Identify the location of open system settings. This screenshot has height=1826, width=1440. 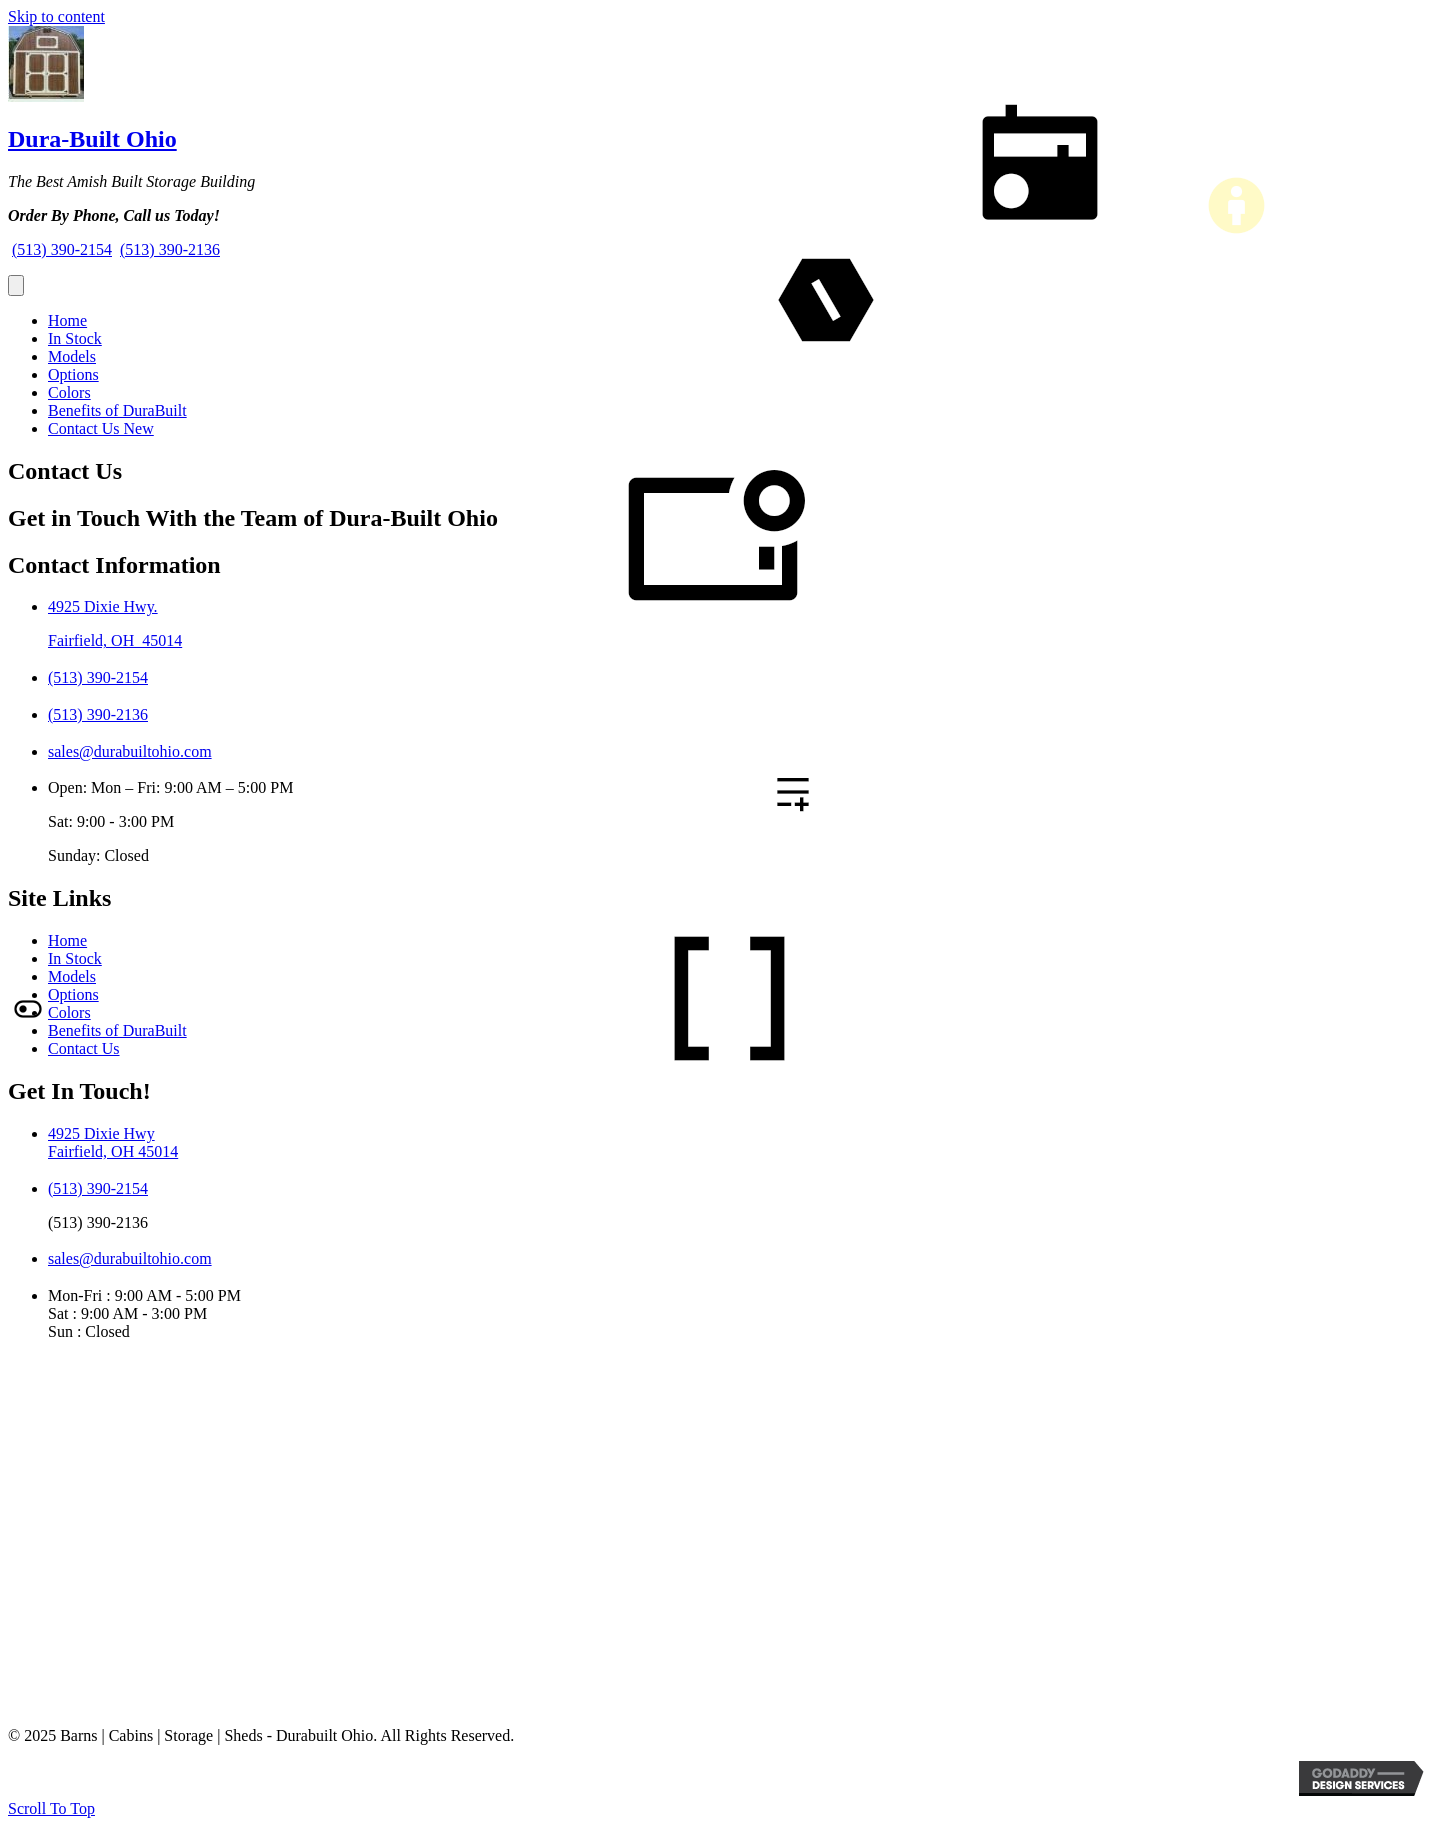
(826, 300).